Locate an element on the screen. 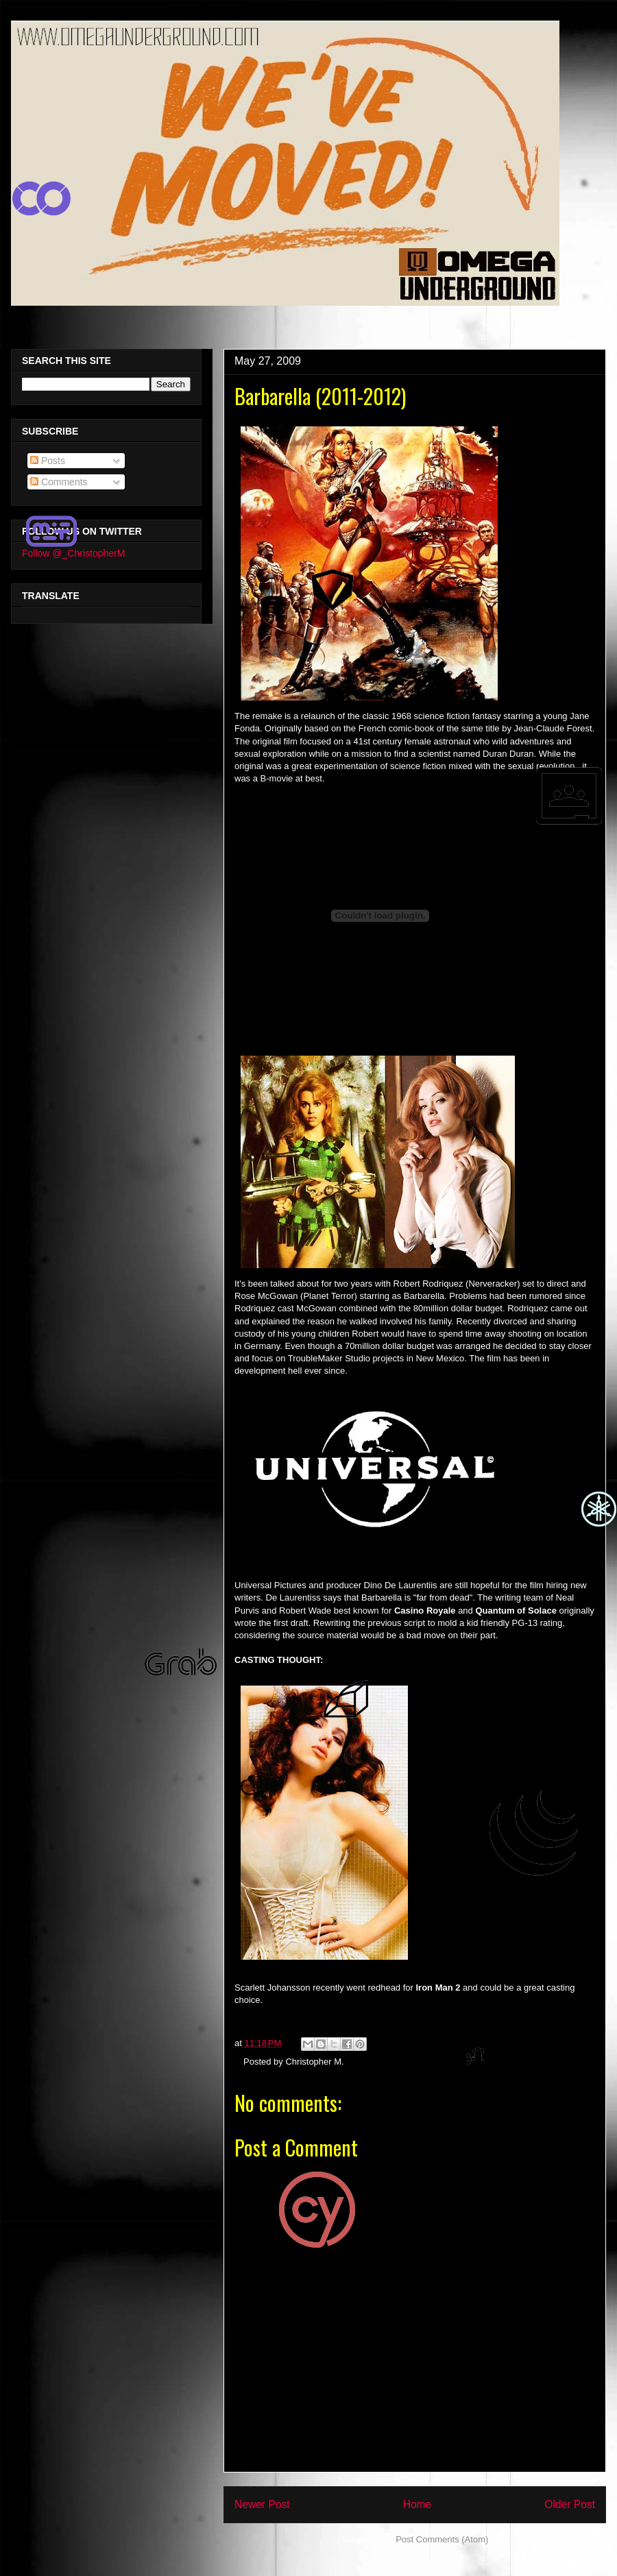 The height and width of the screenshot is (2576, 617). open google colab is located at coordinates (41, 198).